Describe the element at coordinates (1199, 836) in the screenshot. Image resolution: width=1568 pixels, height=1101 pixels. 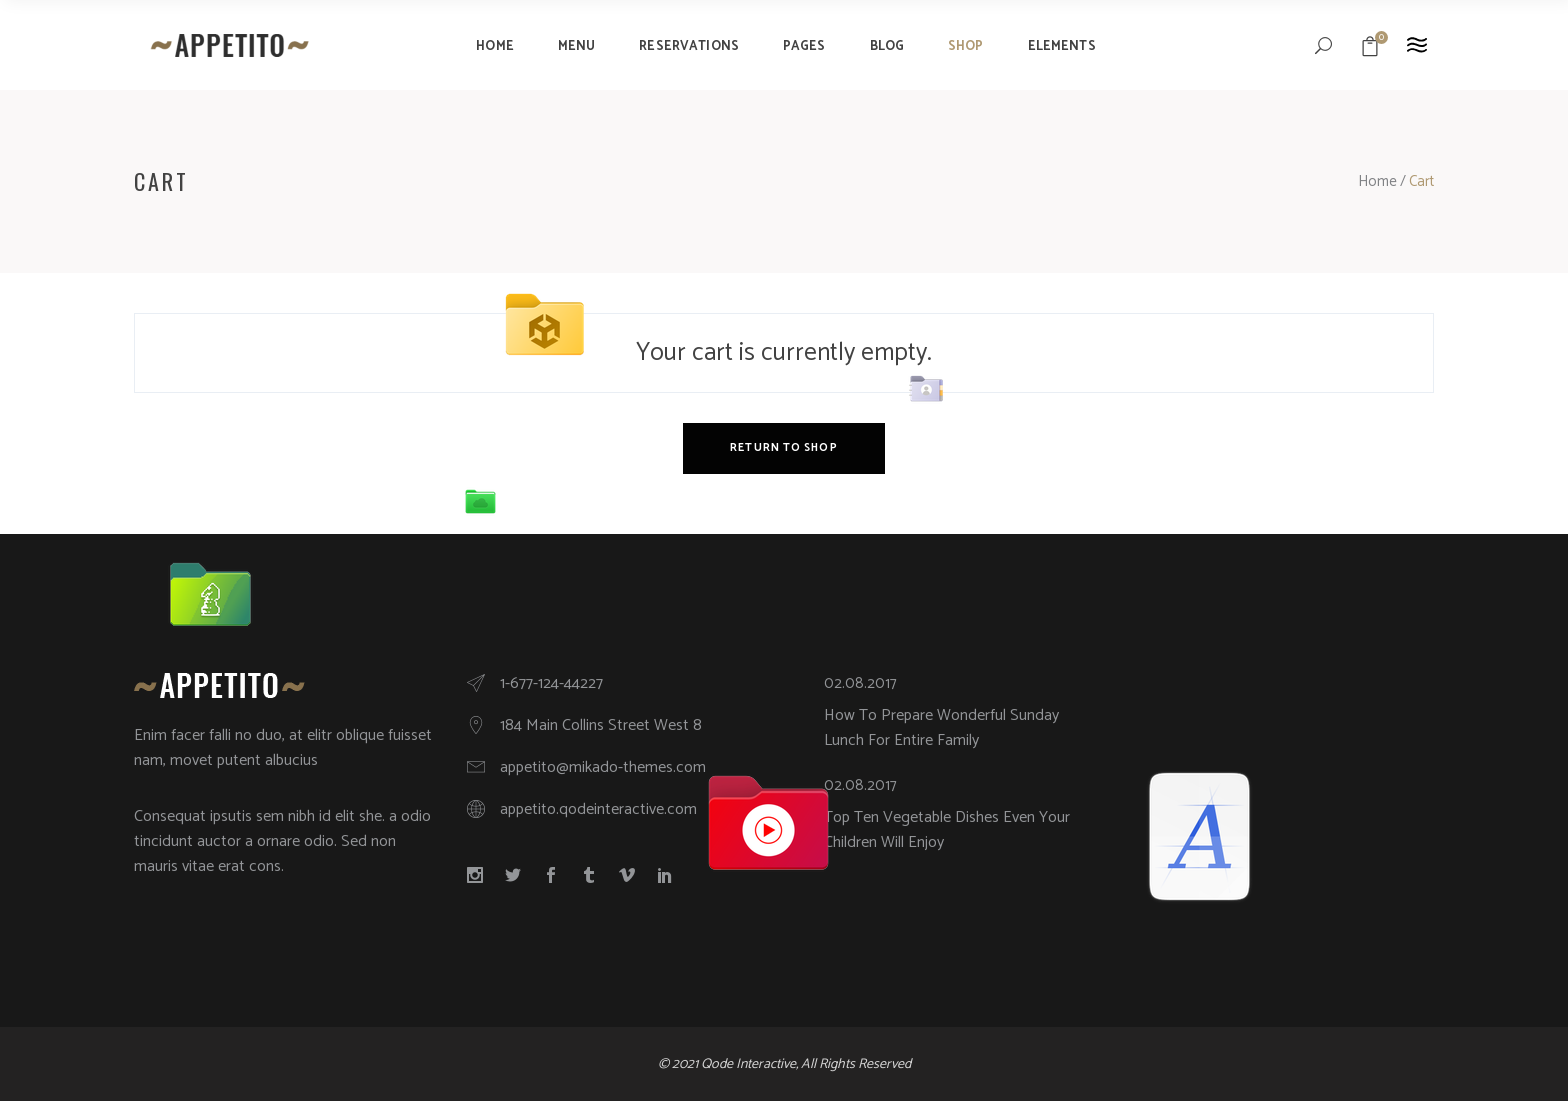
I see `open a font file` at that location.